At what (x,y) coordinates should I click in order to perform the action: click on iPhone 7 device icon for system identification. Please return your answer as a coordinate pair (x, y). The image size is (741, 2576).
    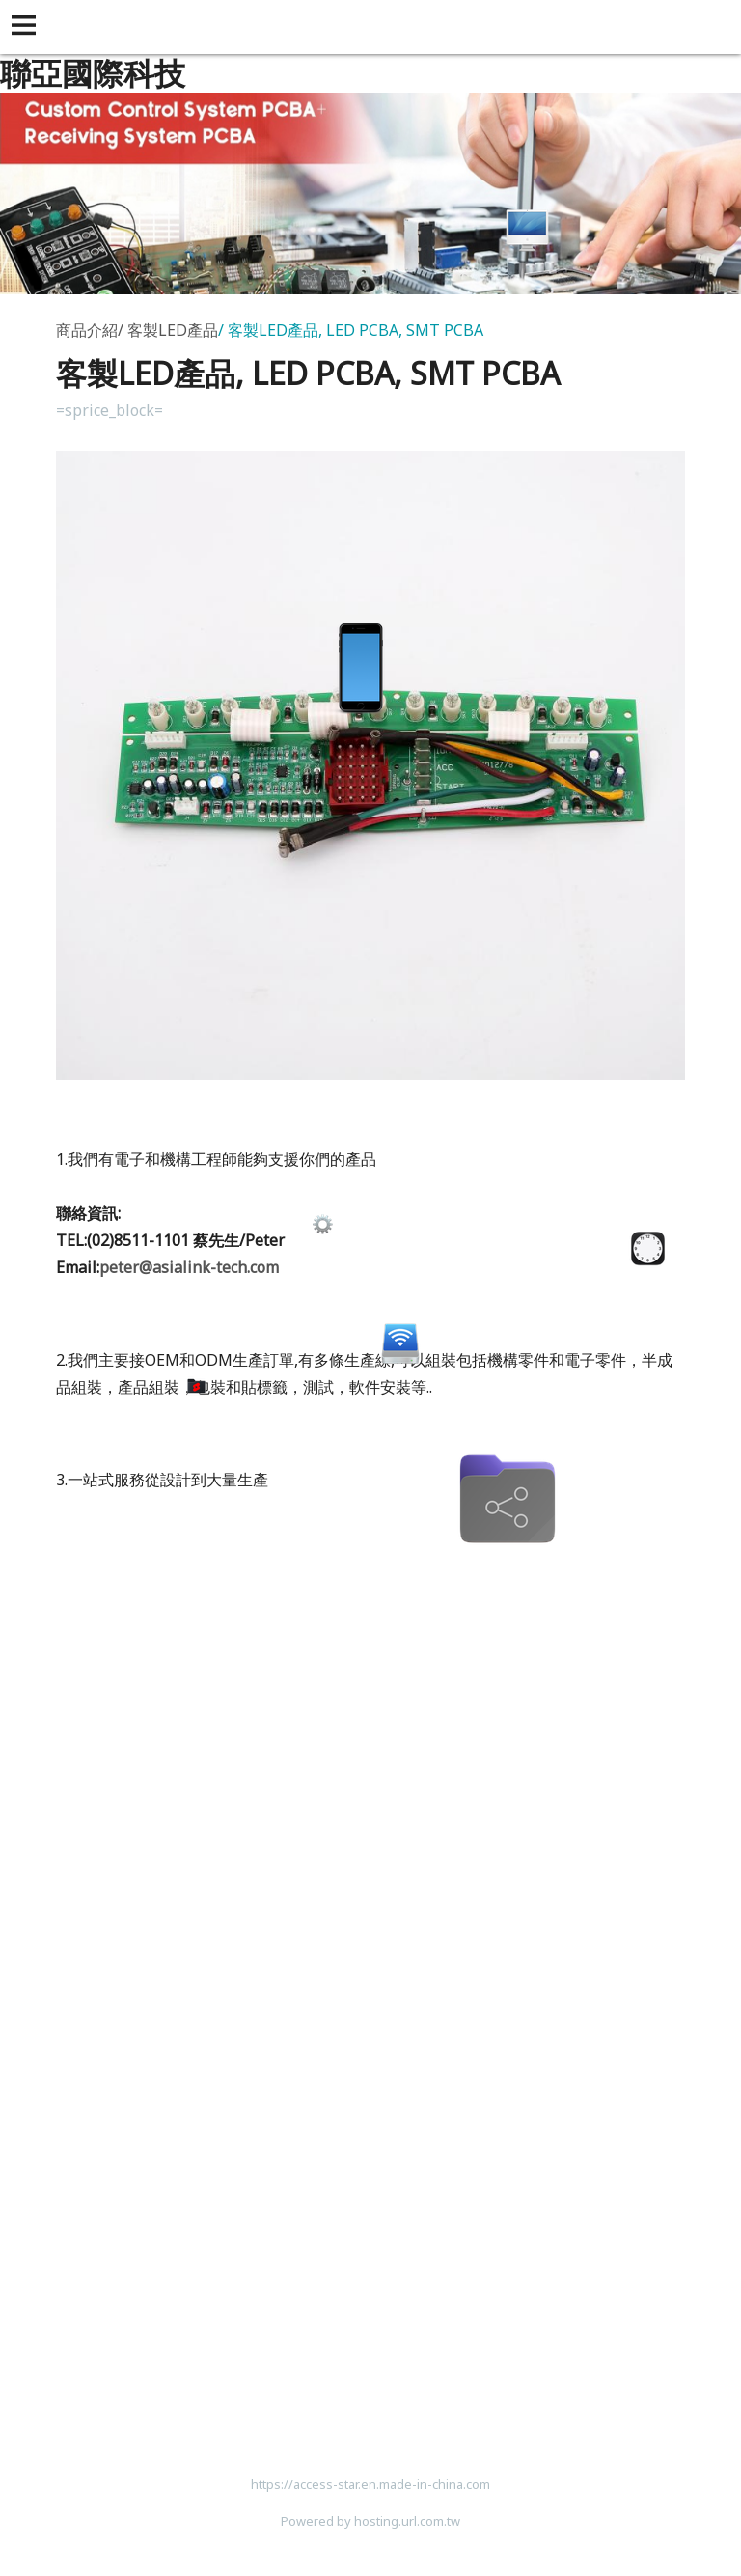
    Looking at the image, I should click on (361, 669).